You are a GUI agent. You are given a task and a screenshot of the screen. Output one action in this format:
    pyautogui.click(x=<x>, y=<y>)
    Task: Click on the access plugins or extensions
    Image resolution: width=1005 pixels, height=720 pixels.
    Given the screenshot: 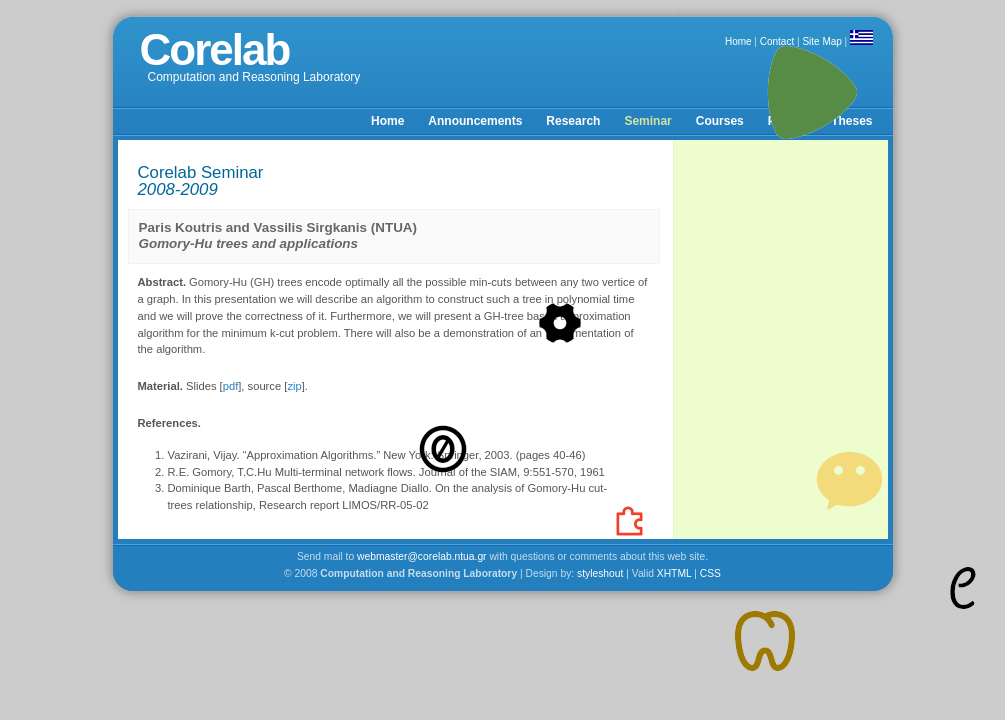 What is the action you would take?
    pyautogui.click(x=629, y=522)
    